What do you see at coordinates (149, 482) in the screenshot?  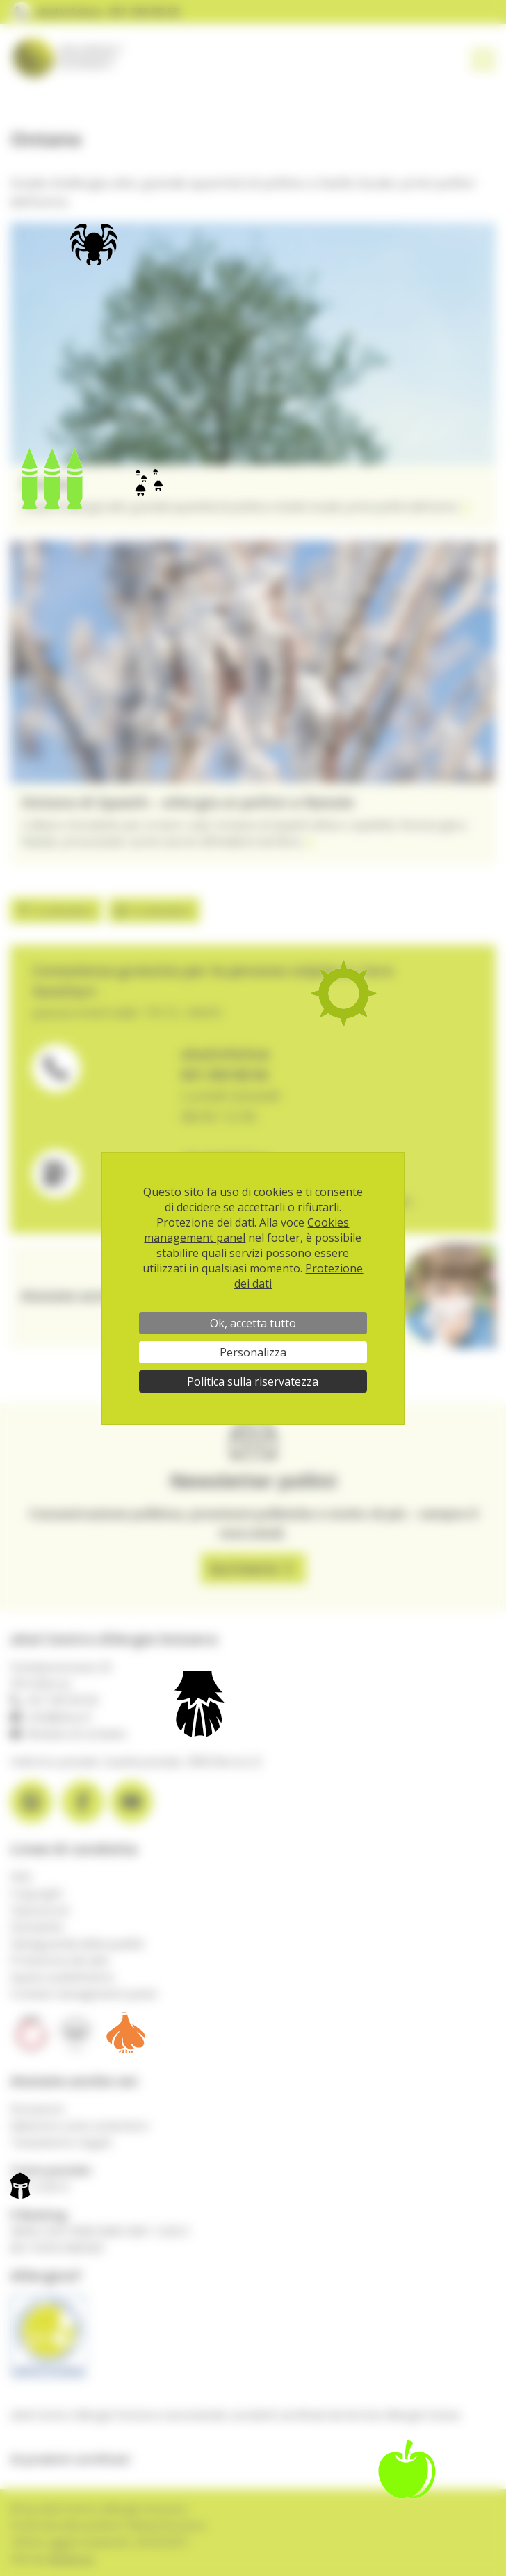 I see `view village or settlement on map` at bounding box center [149, 482].